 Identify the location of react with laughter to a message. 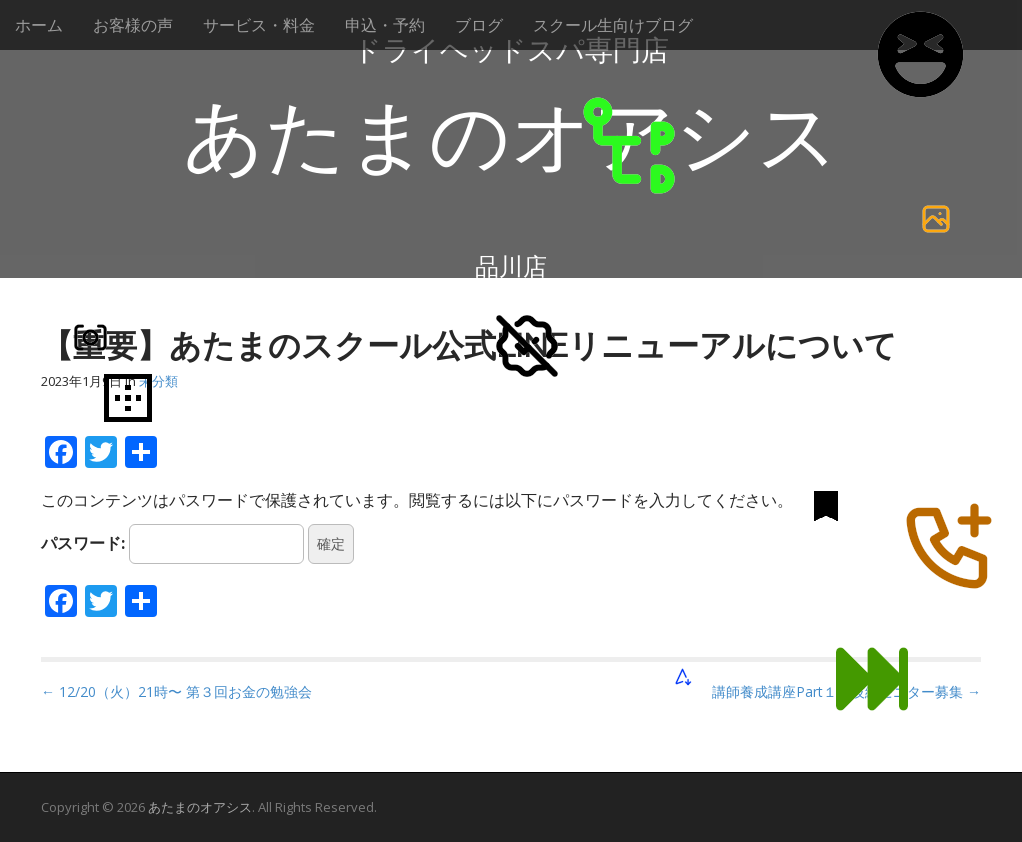
(920, 54).